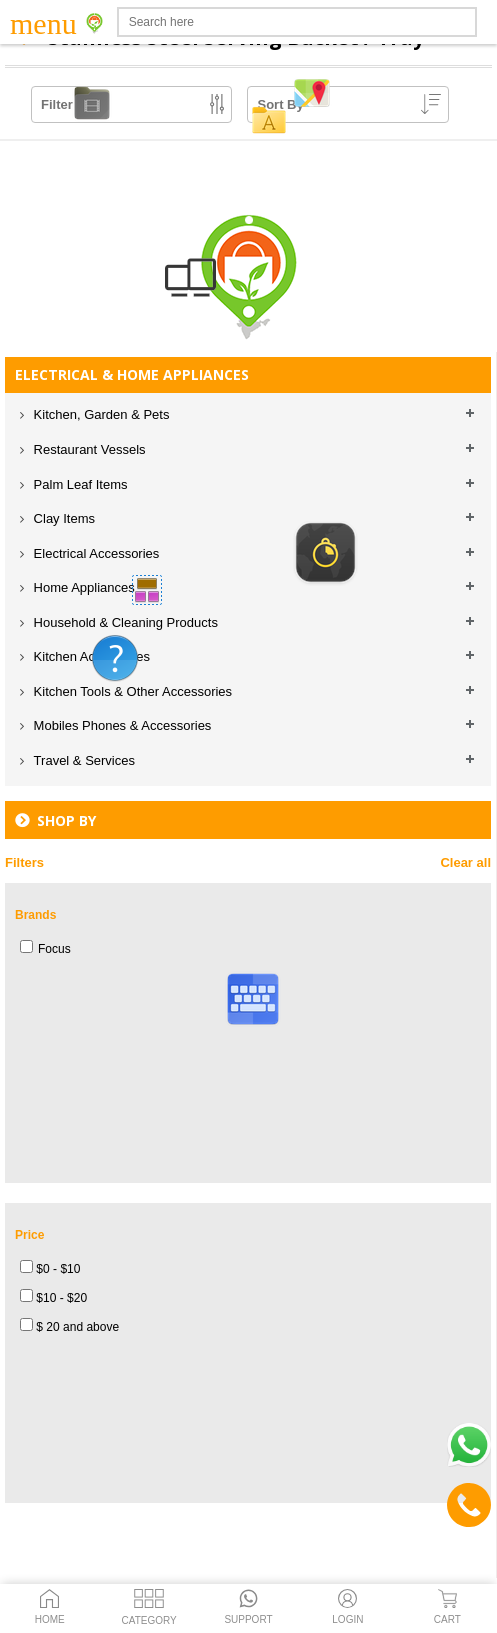  What do you see at coordinates (190, 277) in the screenshot?
I see `display arrangement settings for multiple monitors` at bounding box center [190, 277].